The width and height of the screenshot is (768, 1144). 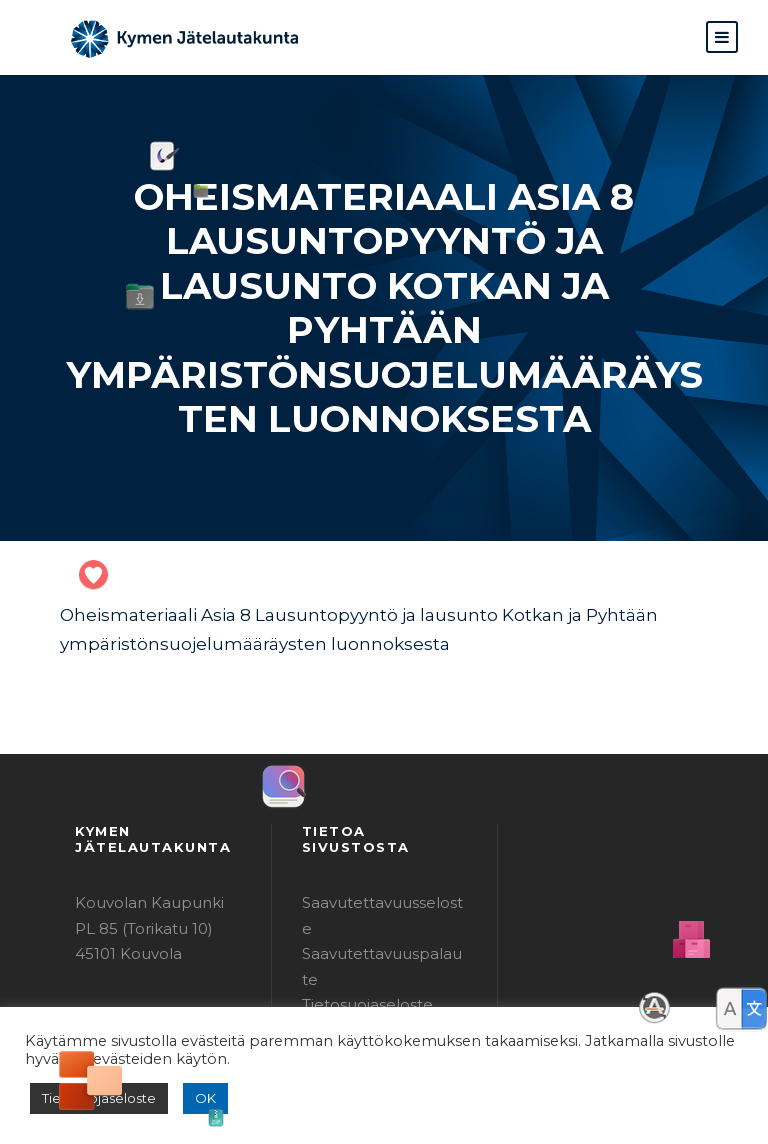 What do you see at coordinates (88, 1080) in the screenshot?
I see `open microsoft power automate` at bounding box center [88, 1080].